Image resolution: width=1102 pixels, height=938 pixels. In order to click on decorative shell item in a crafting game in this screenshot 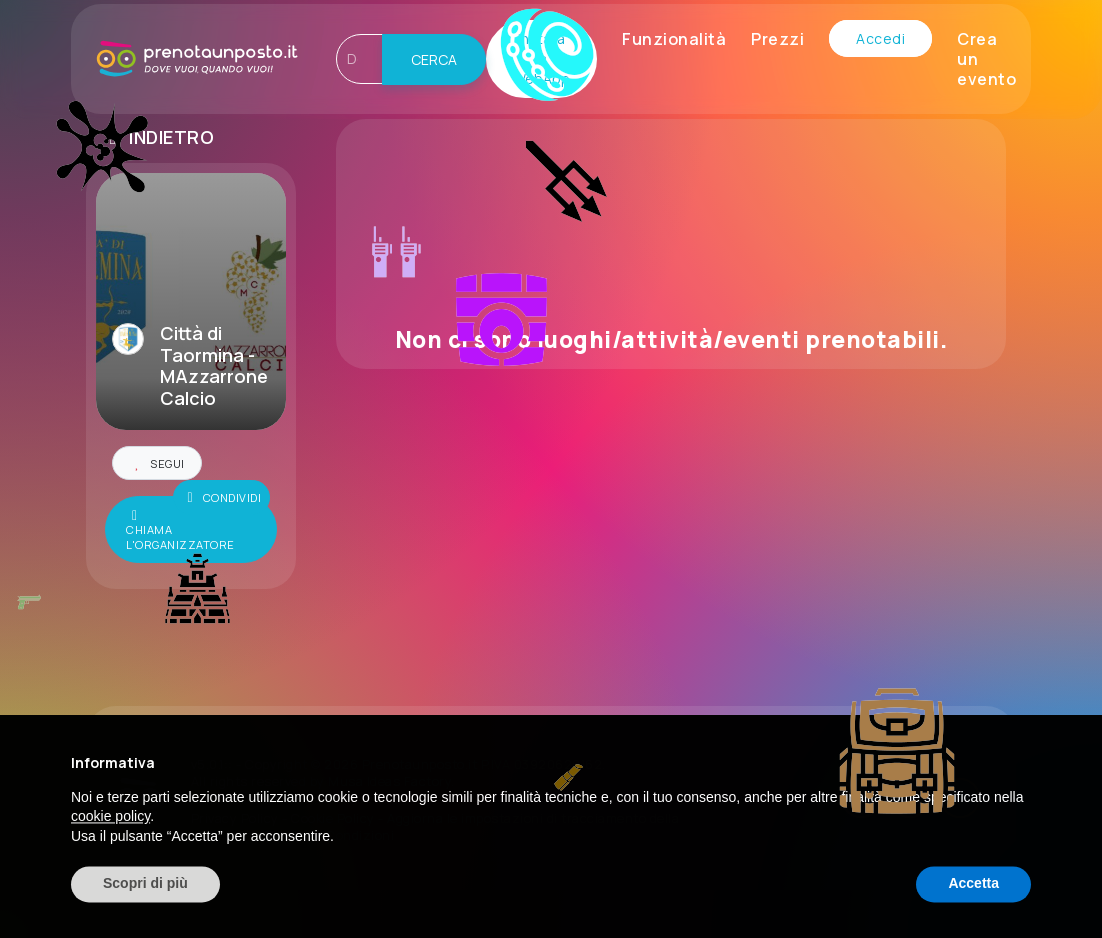, I will do `click(547, 55)`.